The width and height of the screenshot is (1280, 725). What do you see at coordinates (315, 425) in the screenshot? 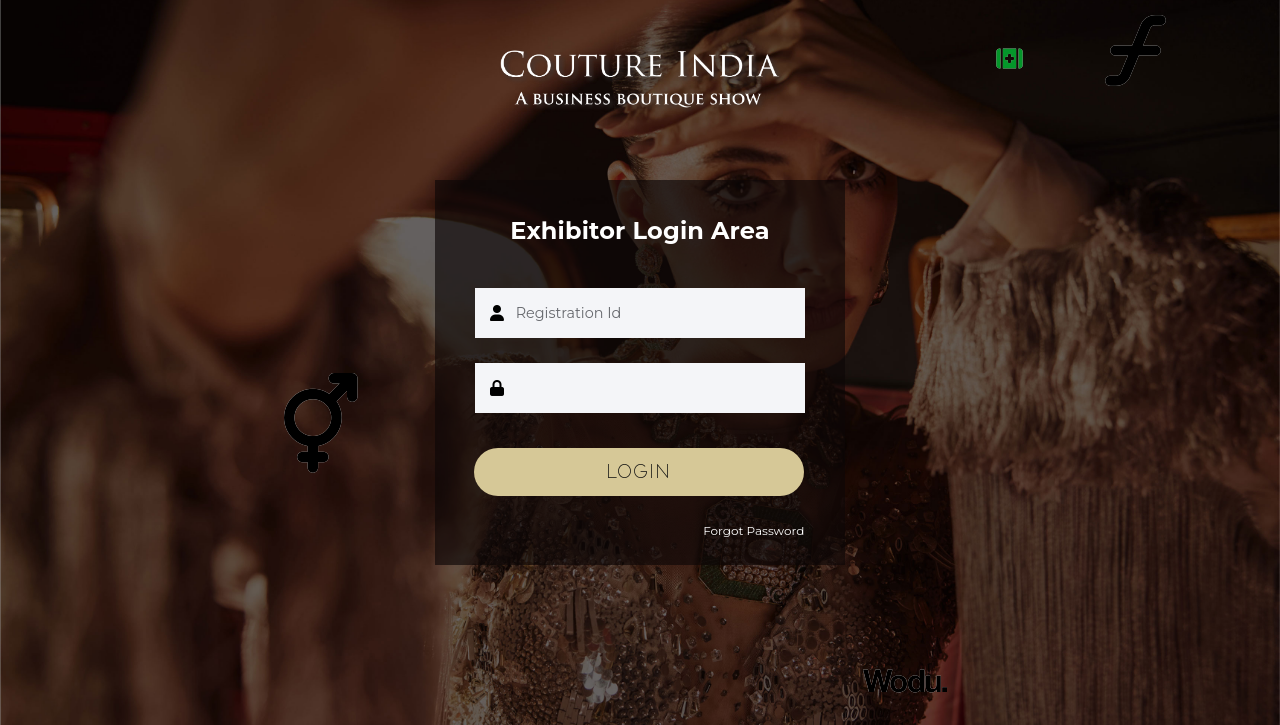
I see `indicates gender options or selection` at bounding box center [315, 425].